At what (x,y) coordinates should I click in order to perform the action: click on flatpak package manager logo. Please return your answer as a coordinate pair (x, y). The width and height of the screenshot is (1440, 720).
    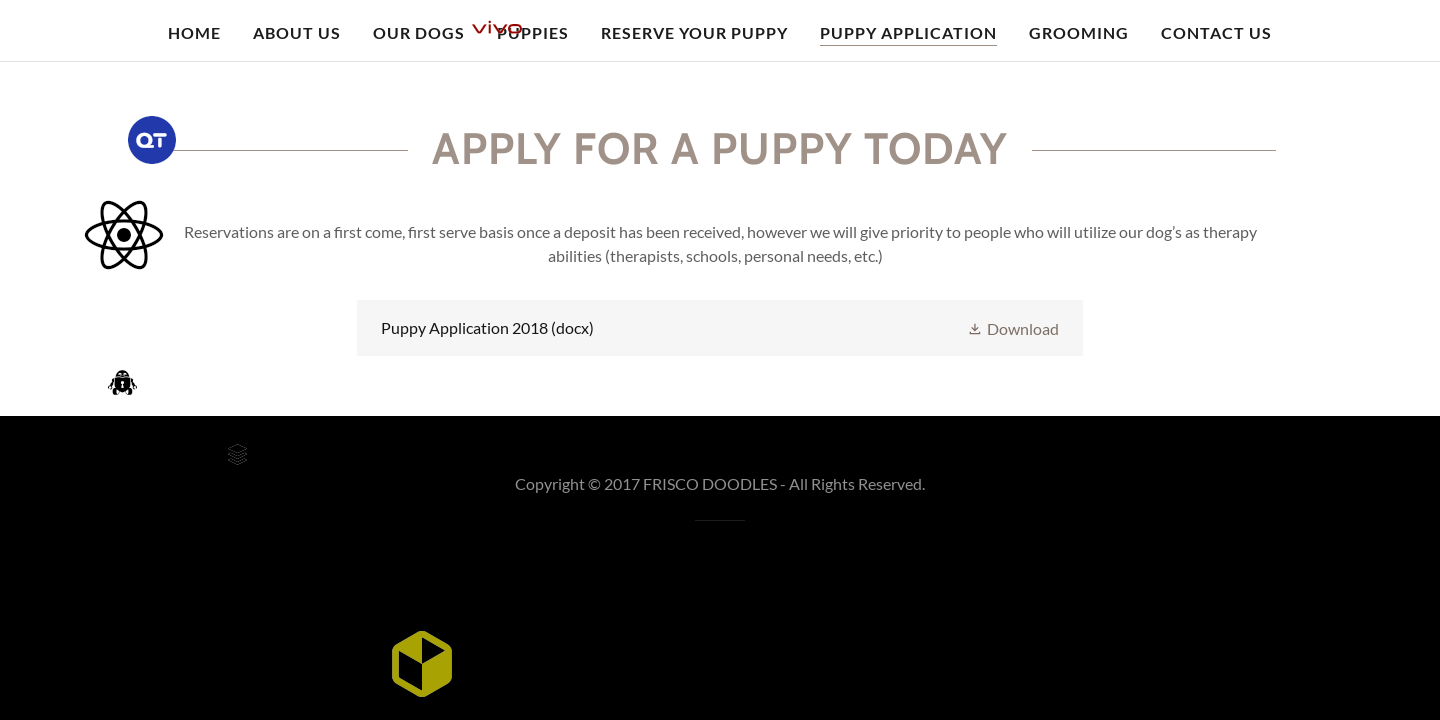
    Looking at the image, I should click on (422, 664).